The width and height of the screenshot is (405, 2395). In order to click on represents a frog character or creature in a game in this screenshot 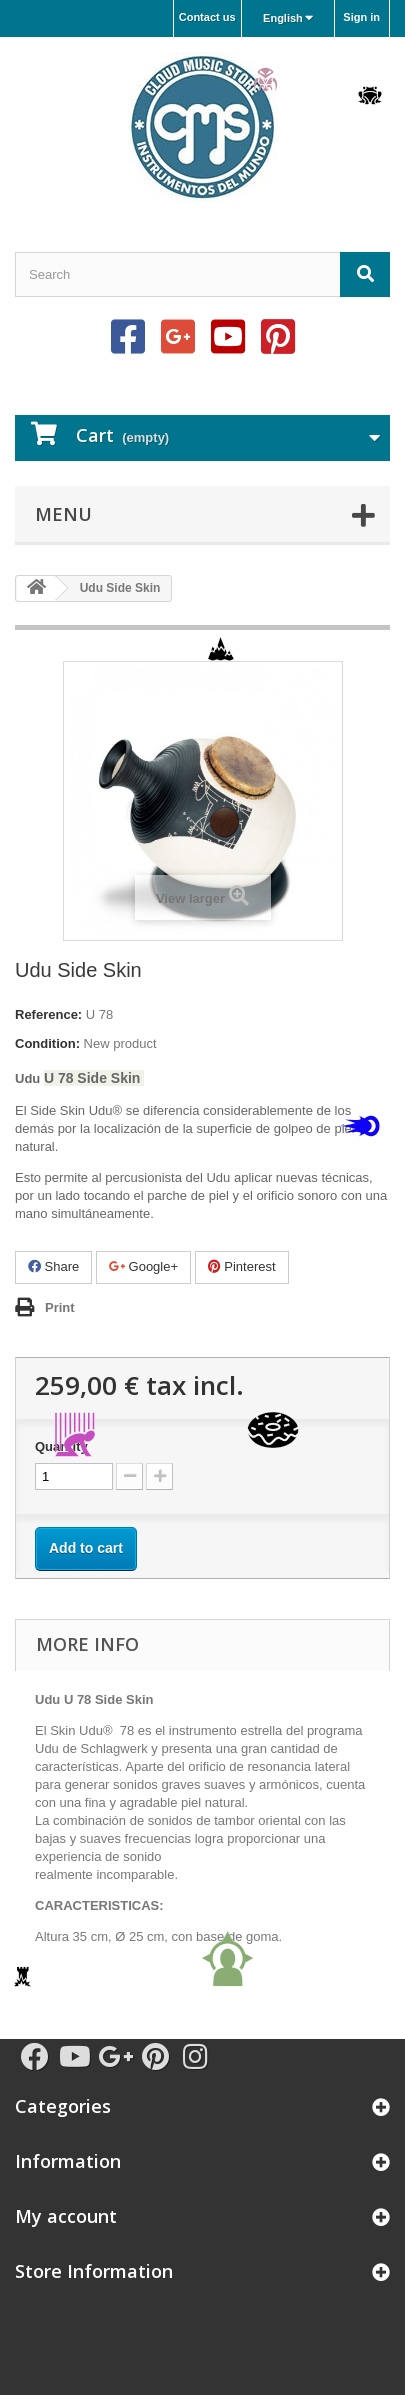, I will do `click(370, 95)`.